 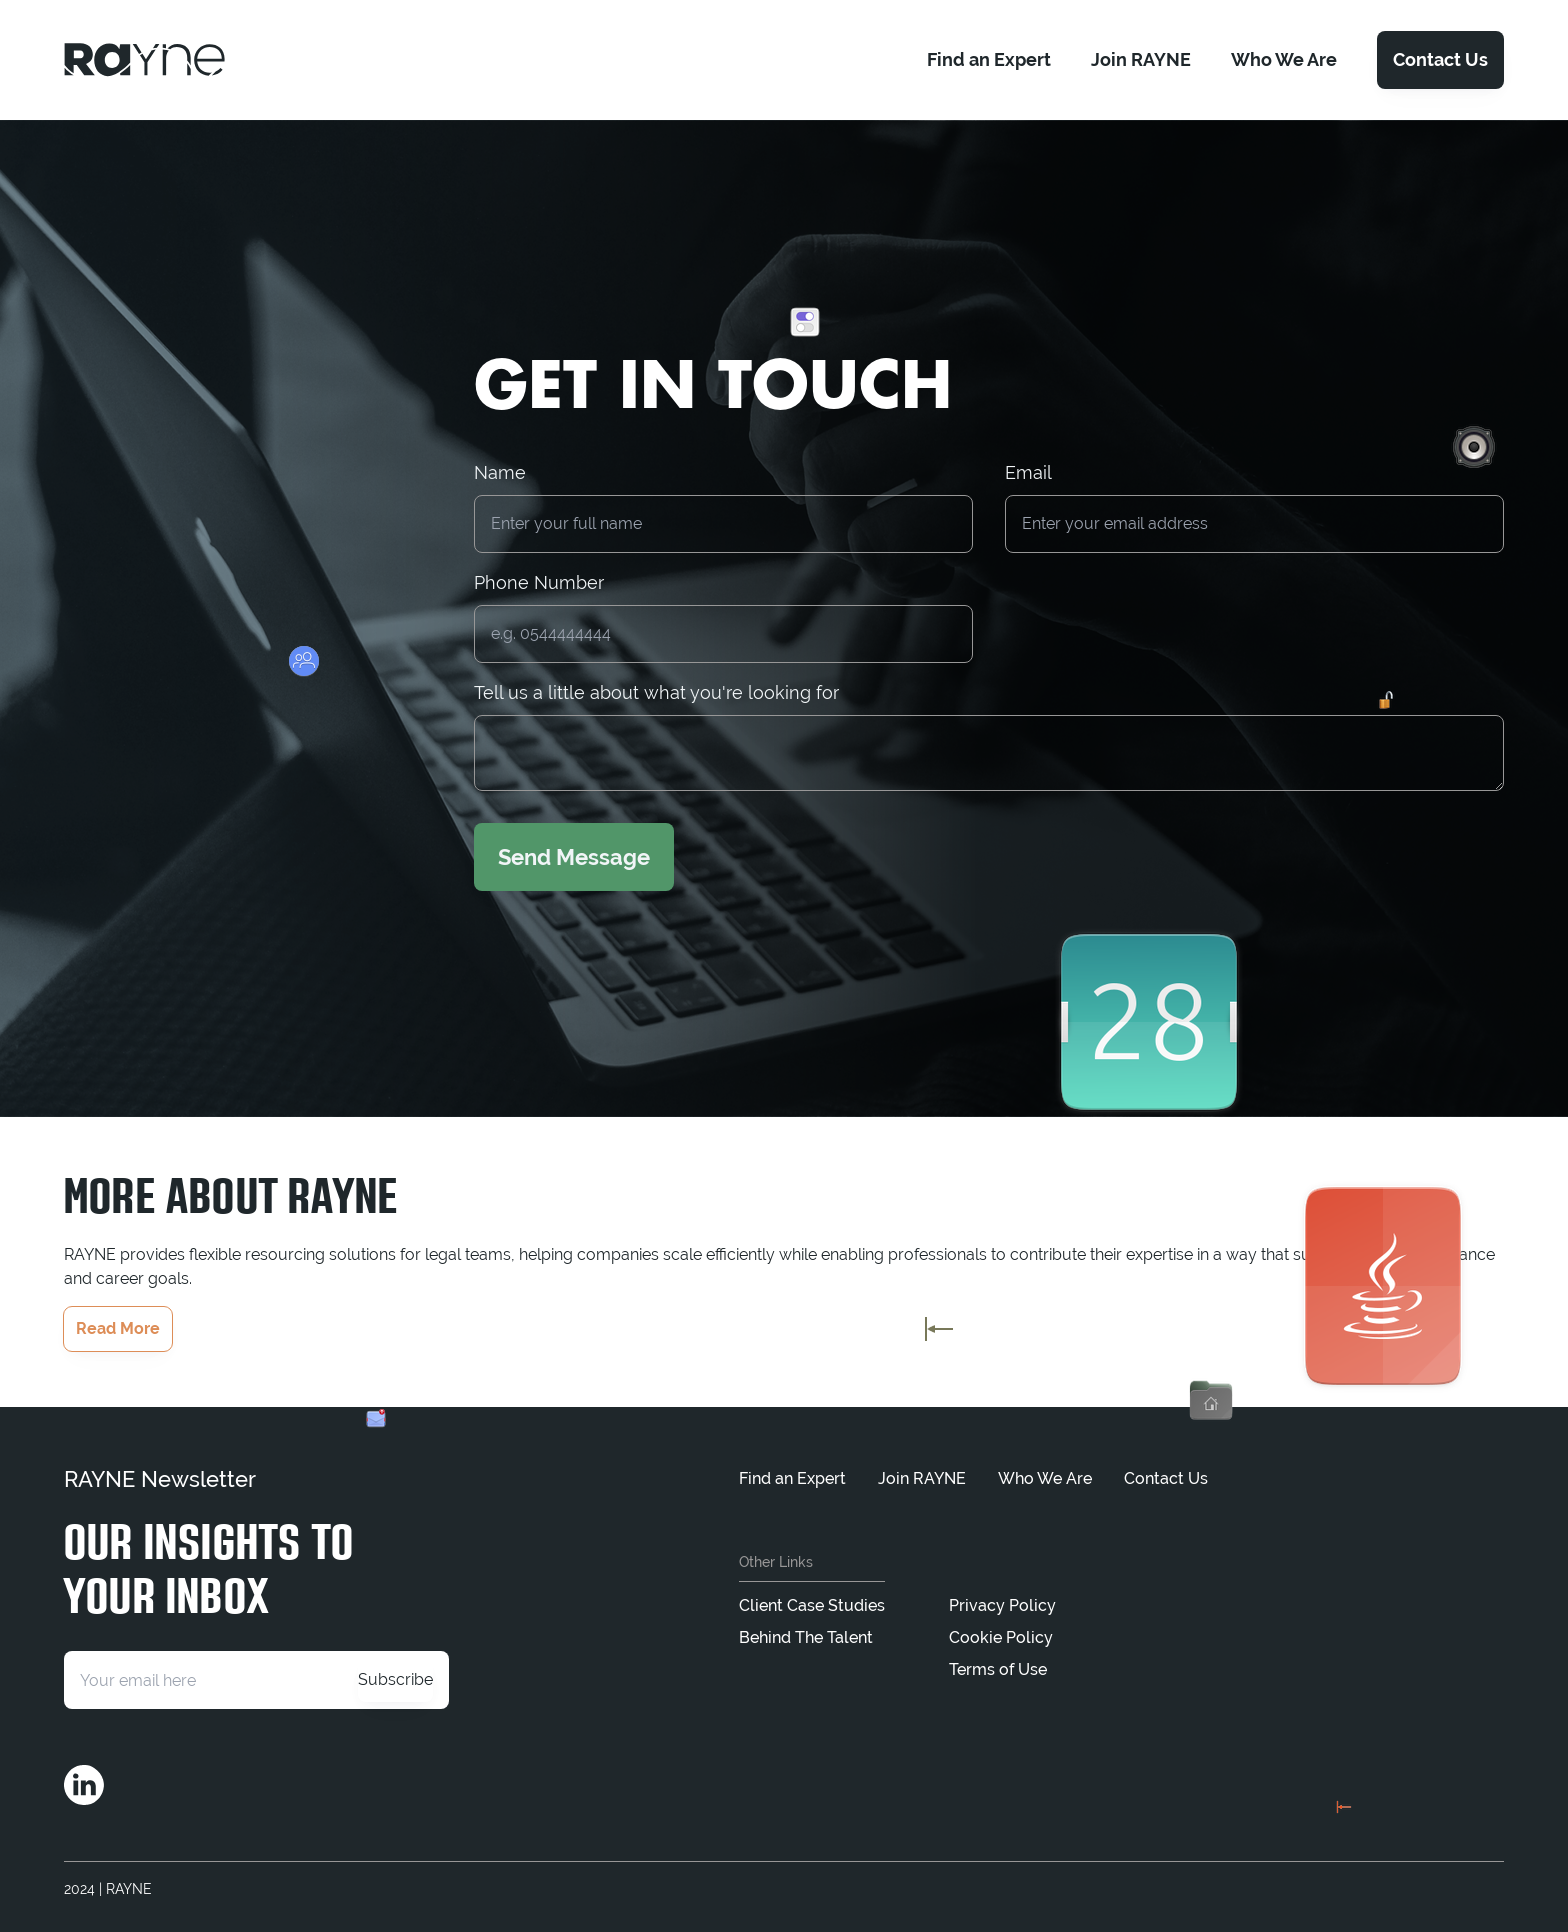 What do you see at coordinates (376, 1419) in the screenshot?
I see `send an email message` at bounding box center [376, 1419].